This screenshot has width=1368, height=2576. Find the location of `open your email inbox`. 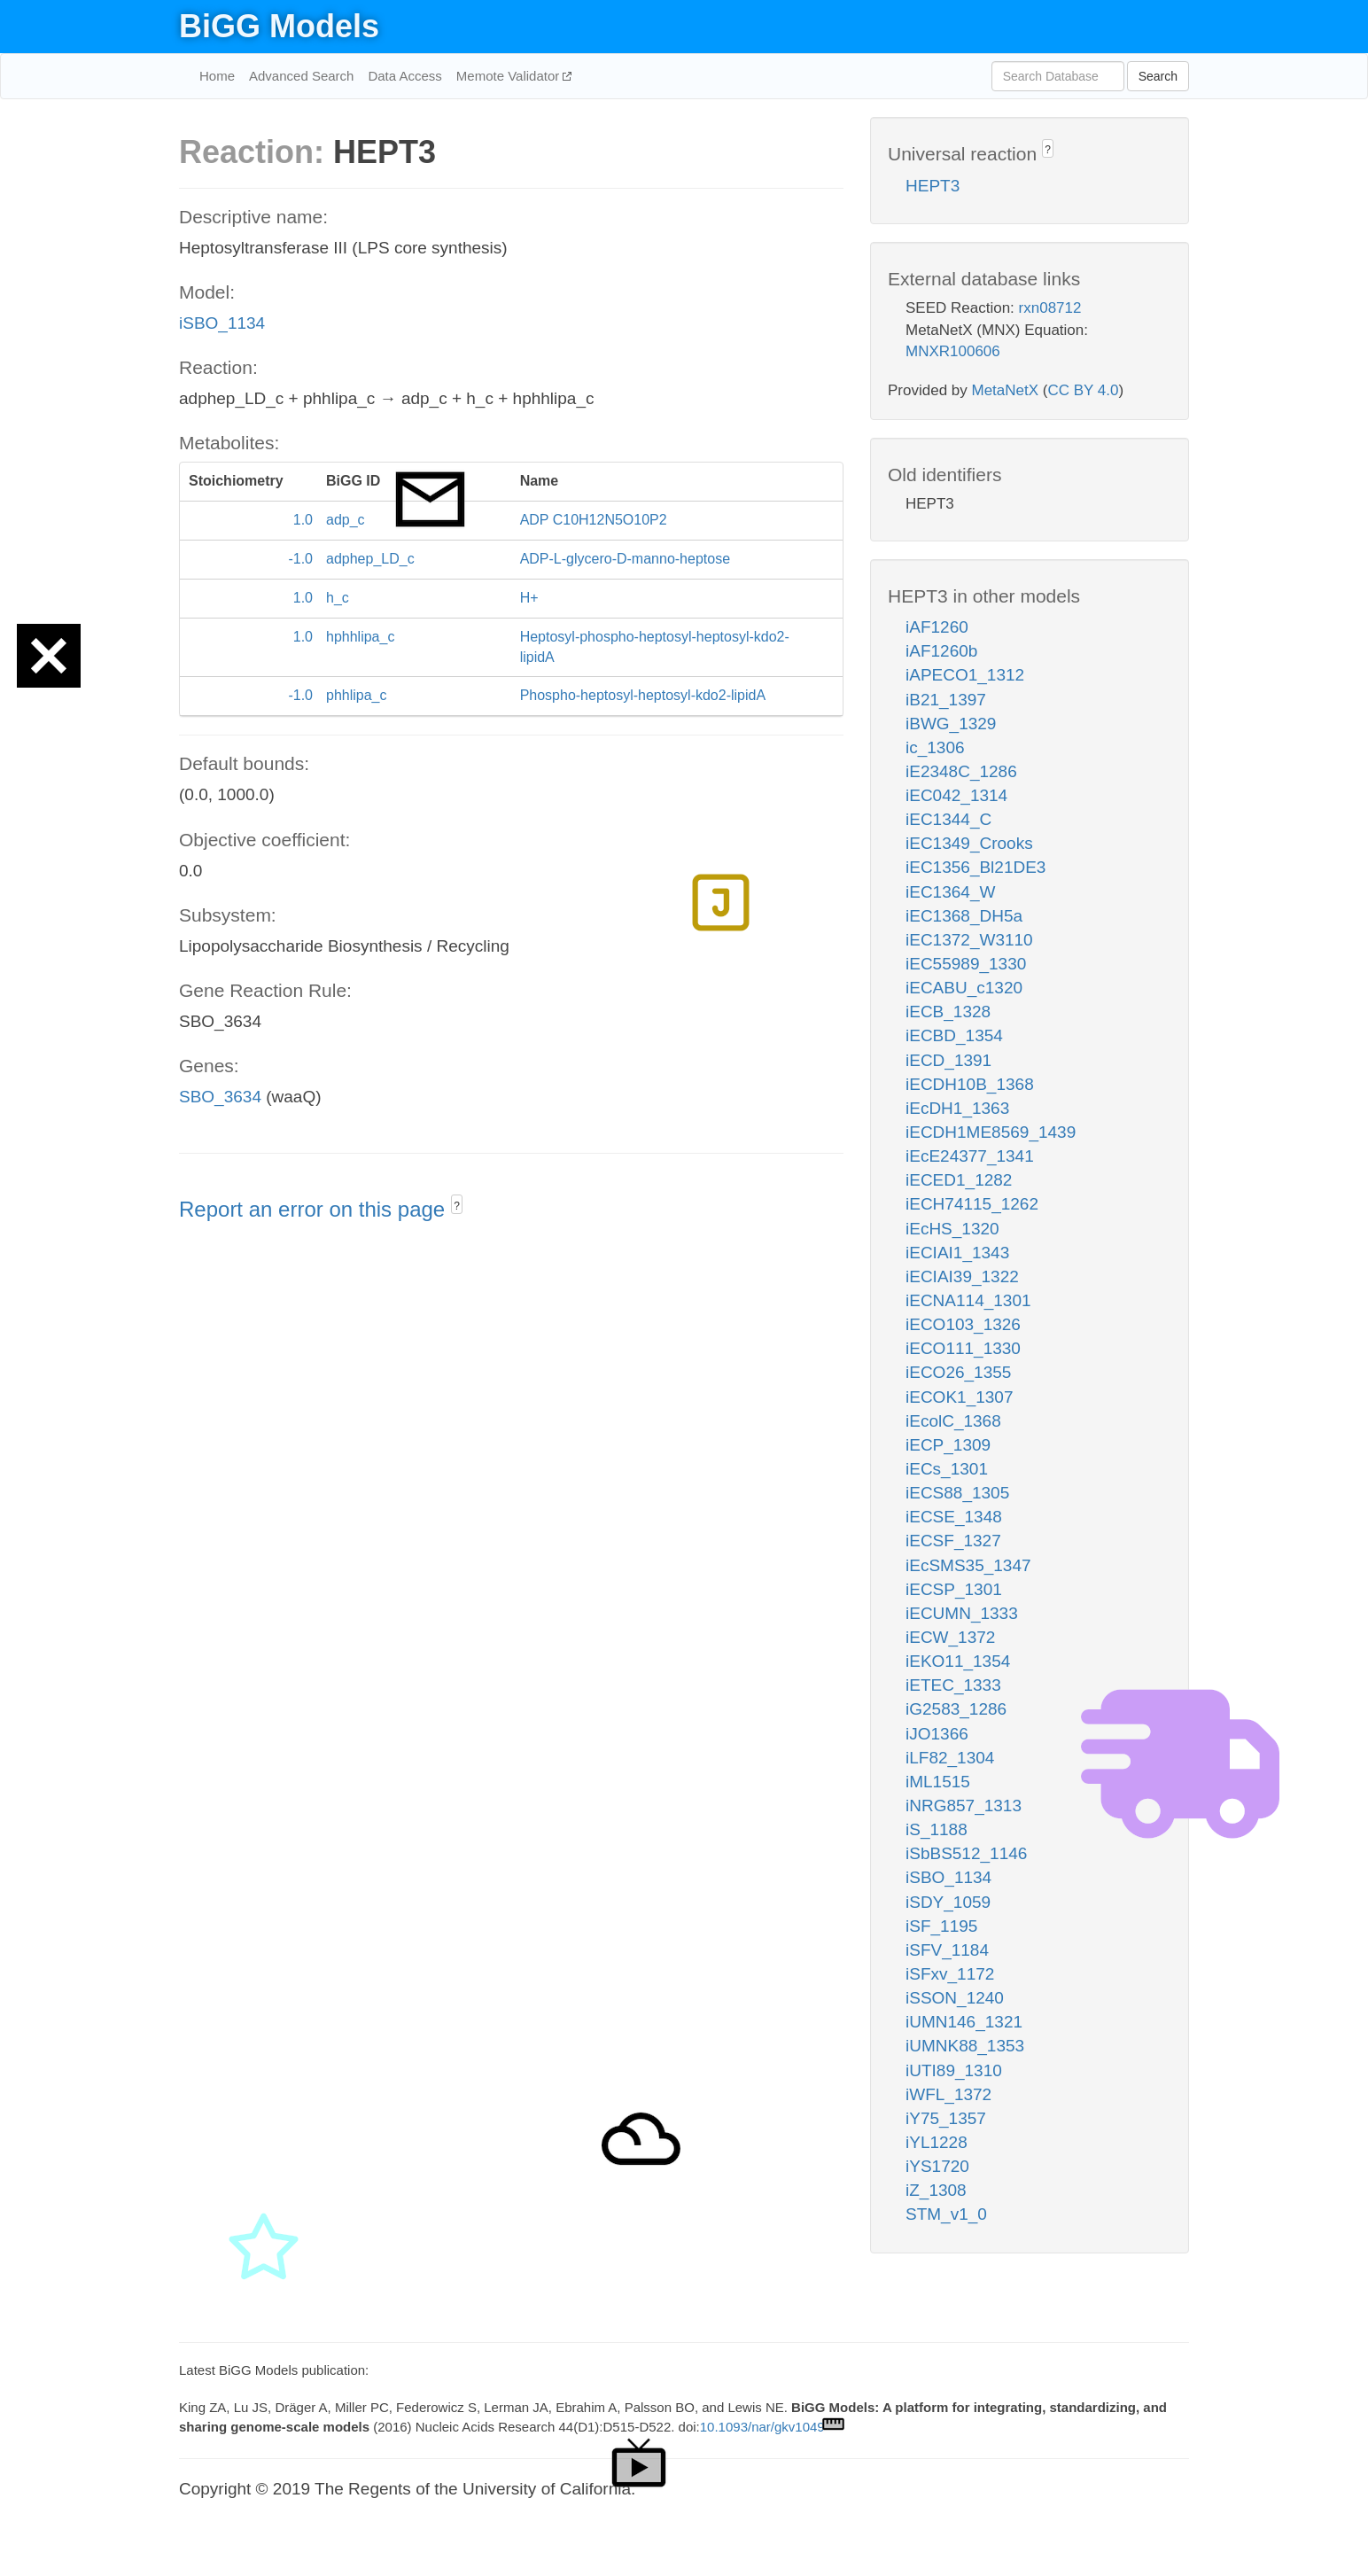

open your email inbox is located at coordinates (430, 499).